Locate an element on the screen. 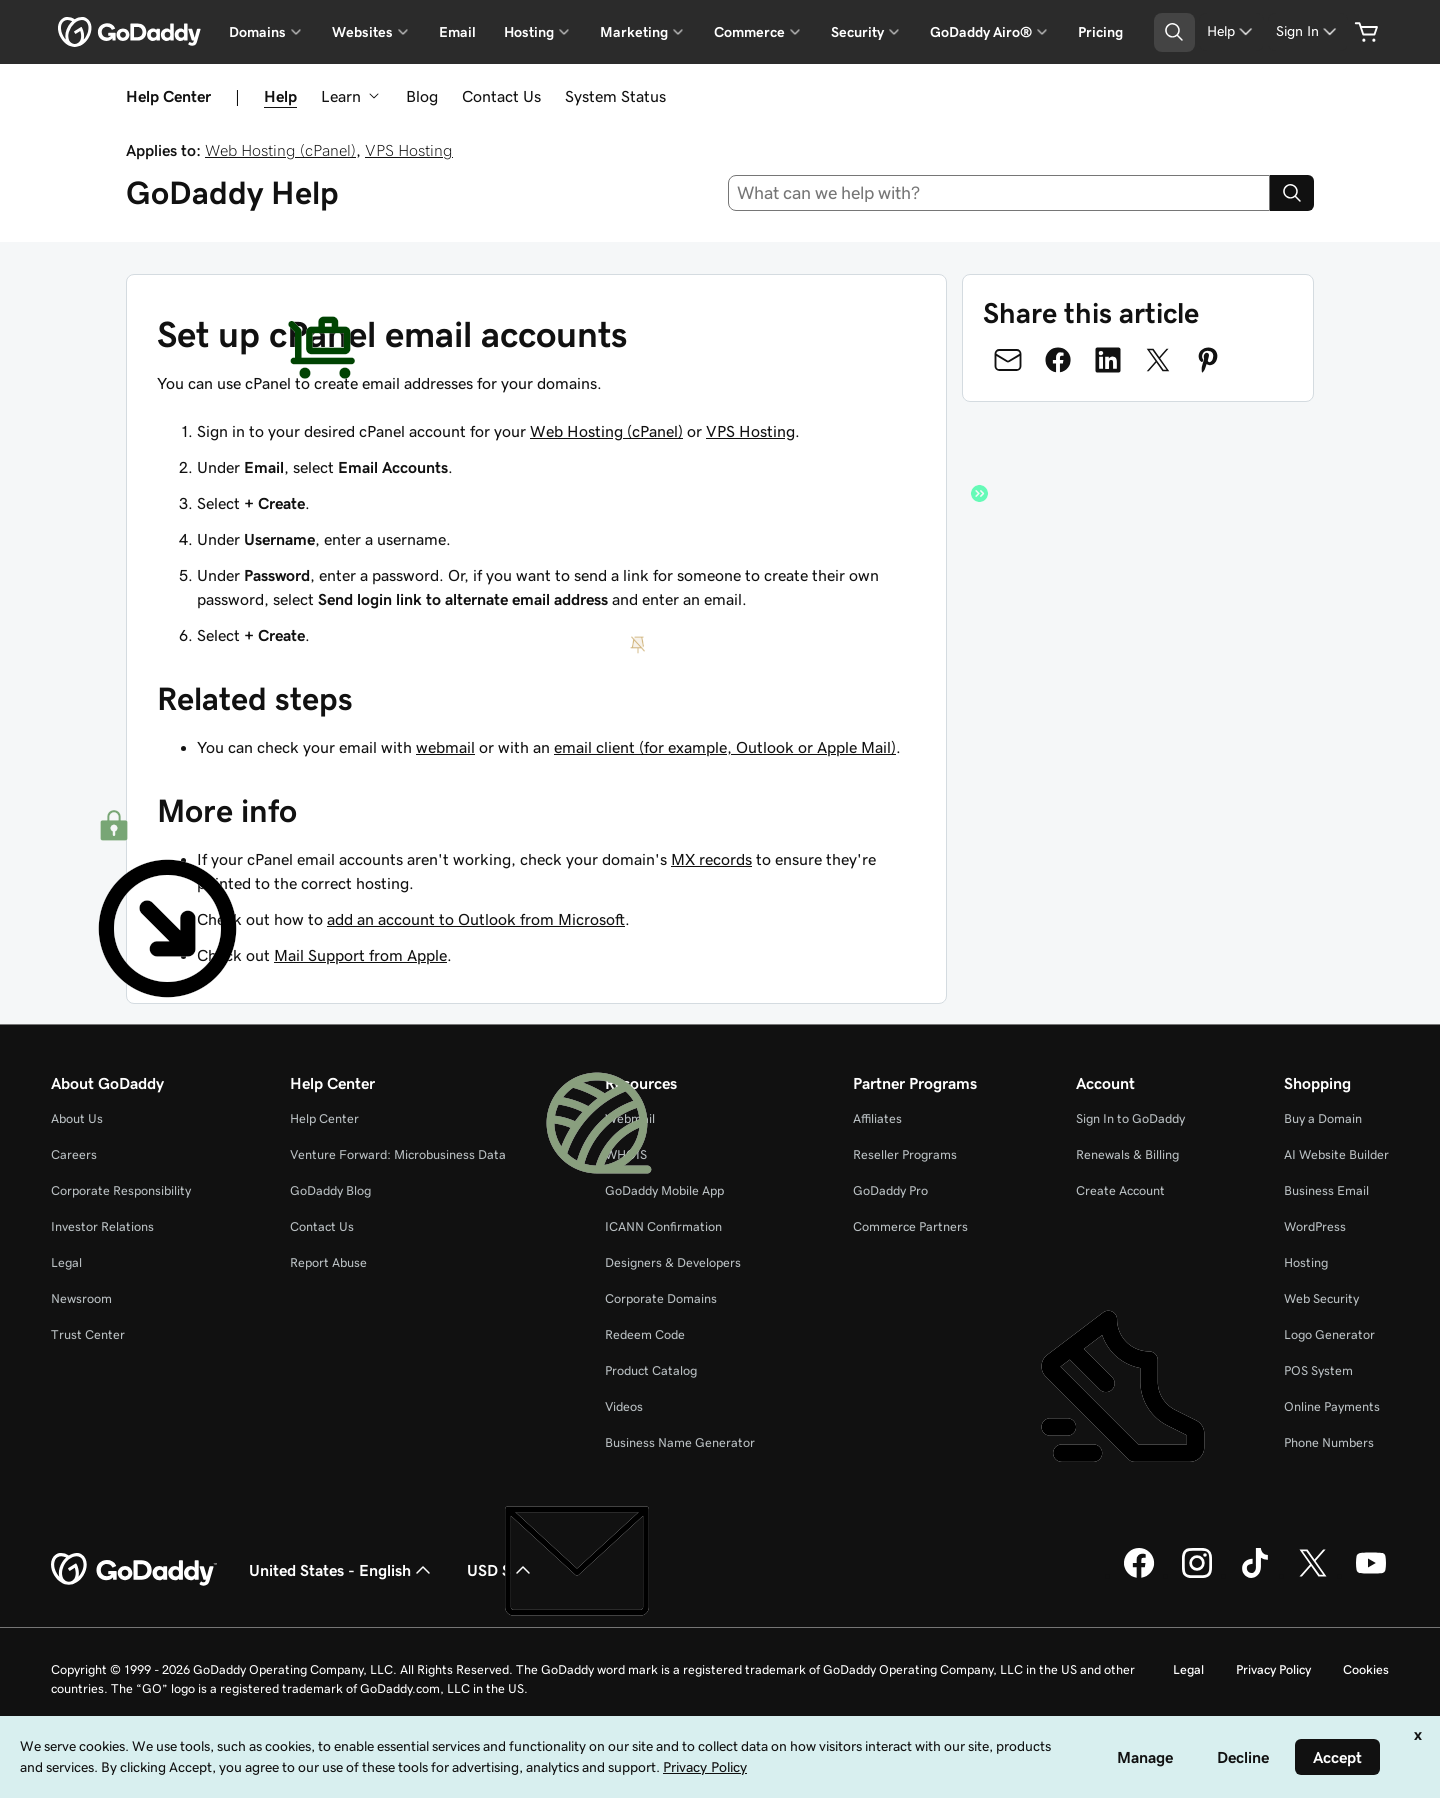  track your running or walking activity is located at coordinates (1120, 1395).